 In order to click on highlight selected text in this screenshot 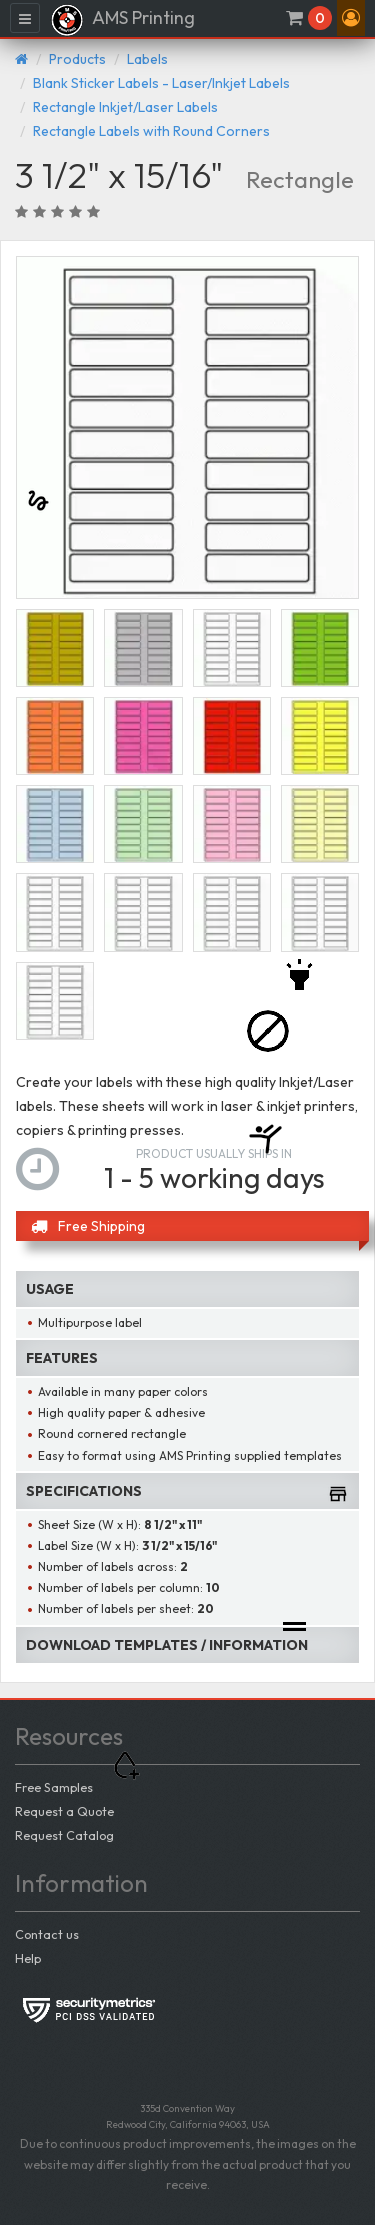, I will do `click(299, 974)`.